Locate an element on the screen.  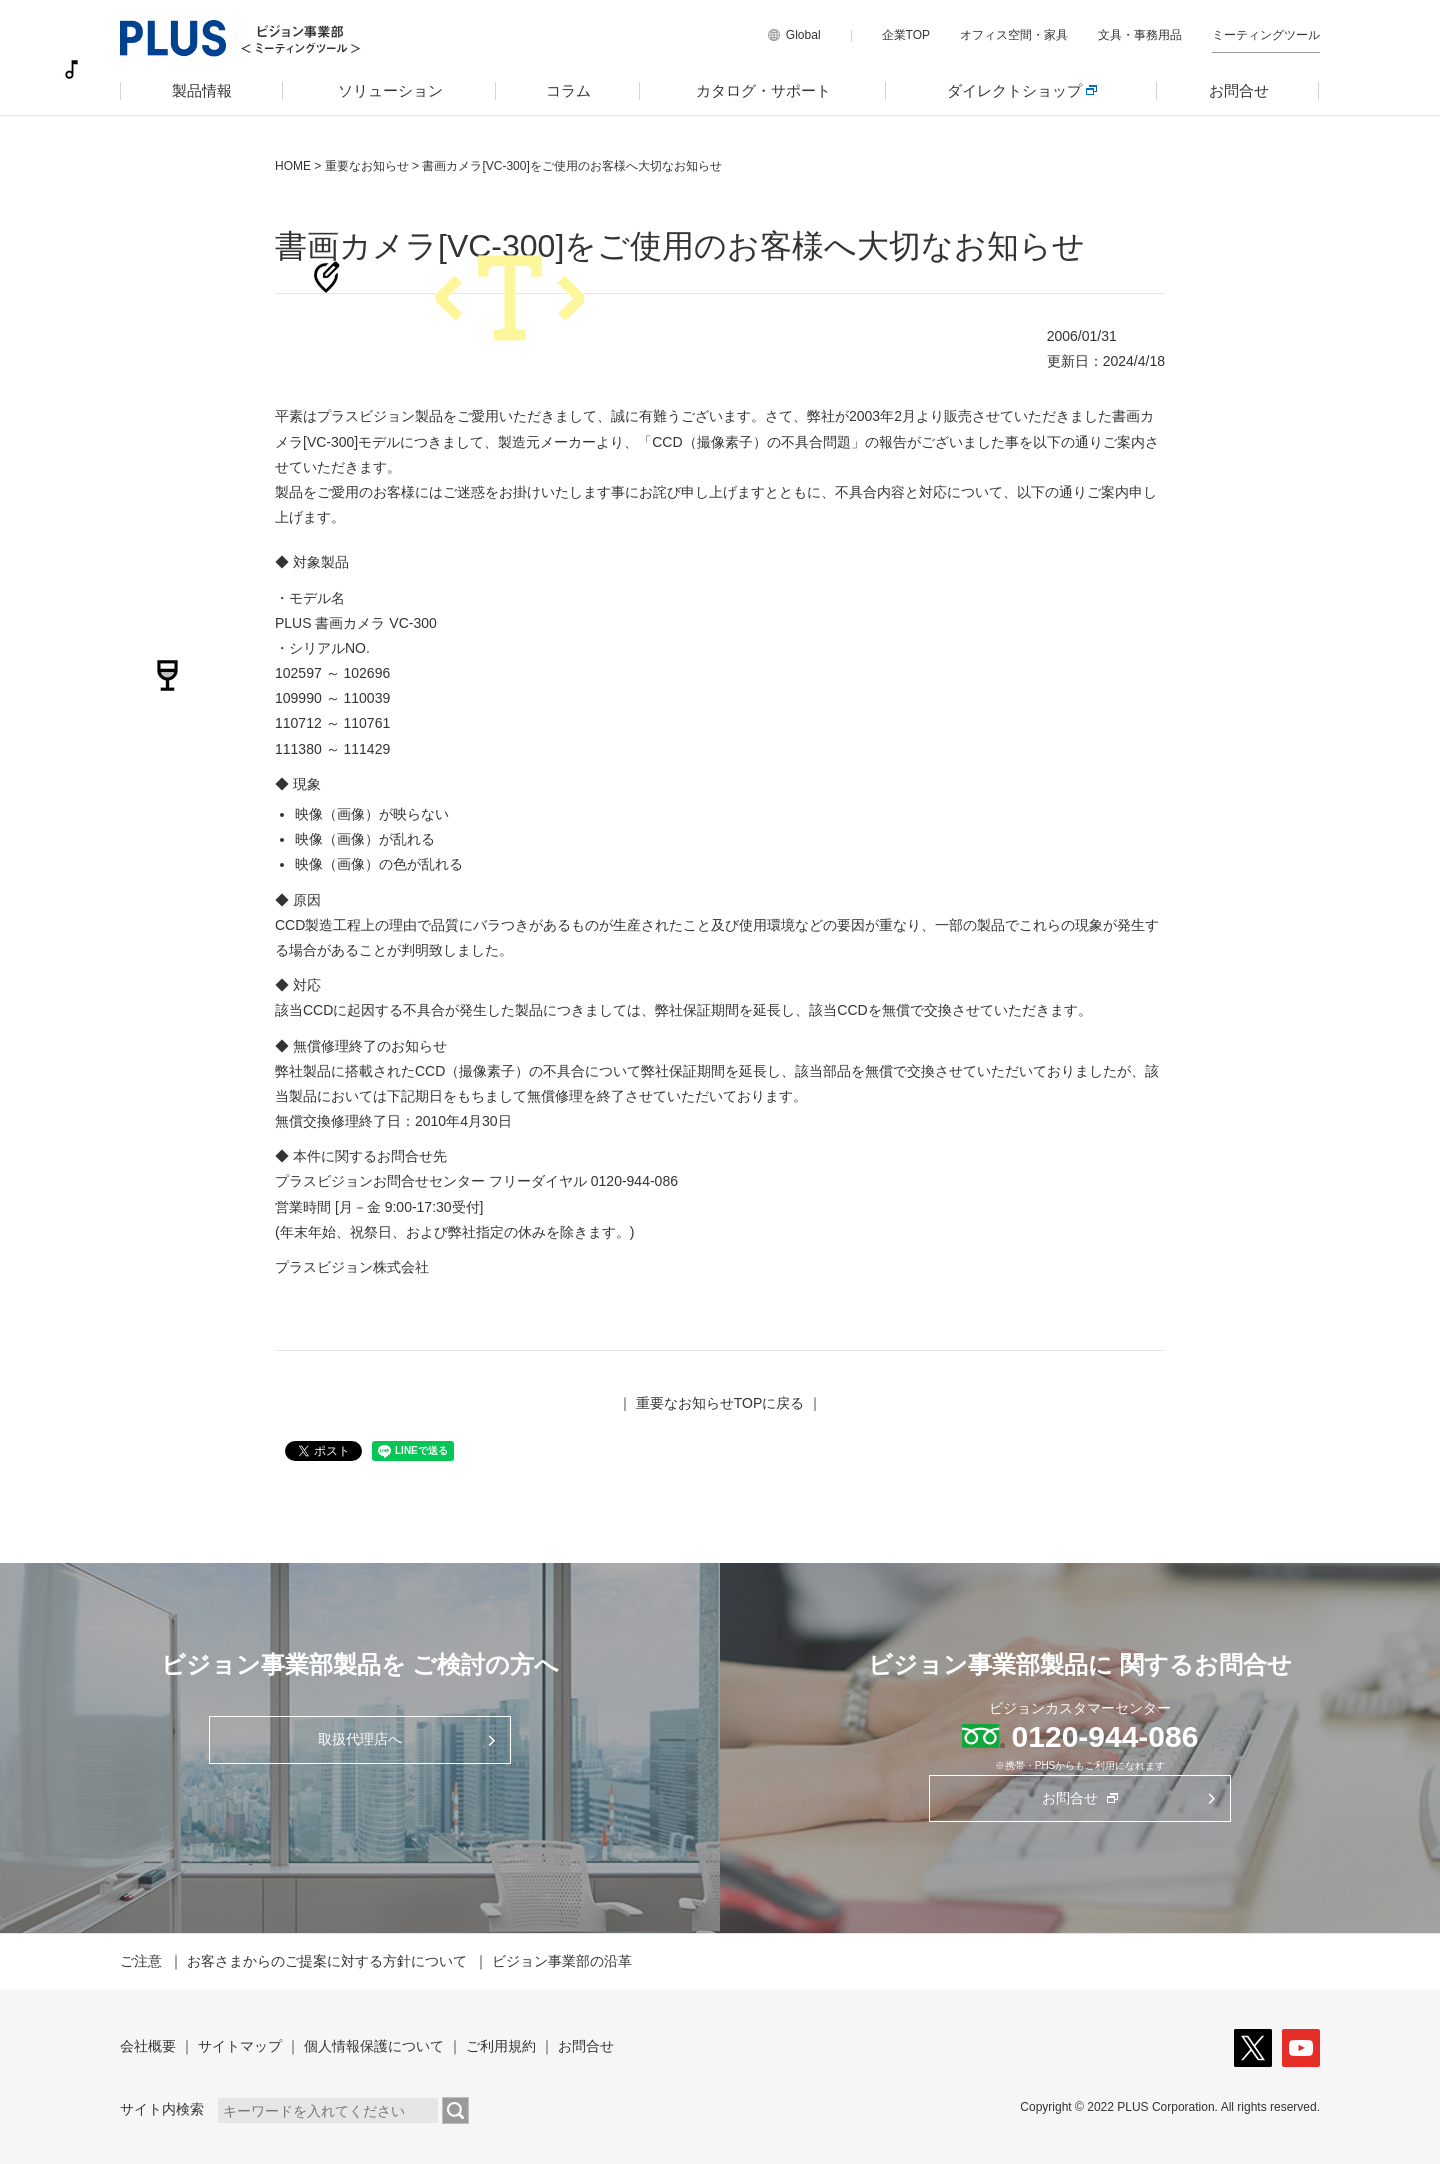
play or access audio content is located at coordinates (71, 69).